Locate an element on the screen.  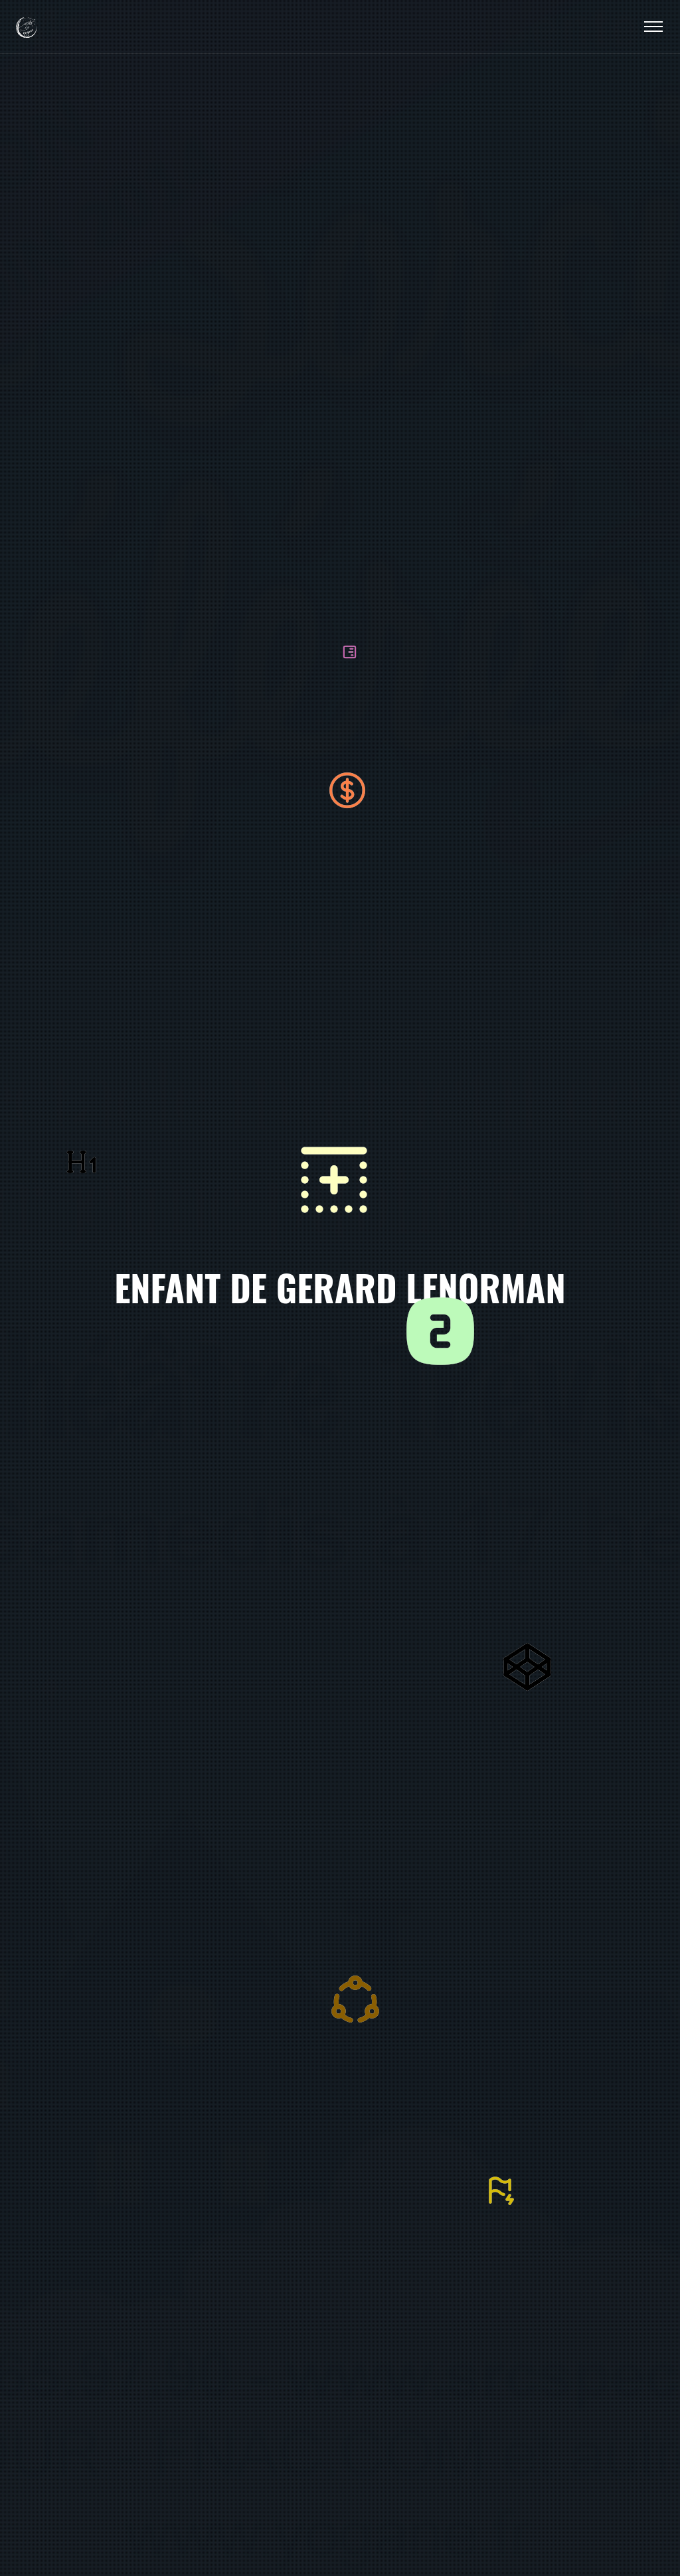
format text as heading level 1 is located at coordinates (83, 1162).